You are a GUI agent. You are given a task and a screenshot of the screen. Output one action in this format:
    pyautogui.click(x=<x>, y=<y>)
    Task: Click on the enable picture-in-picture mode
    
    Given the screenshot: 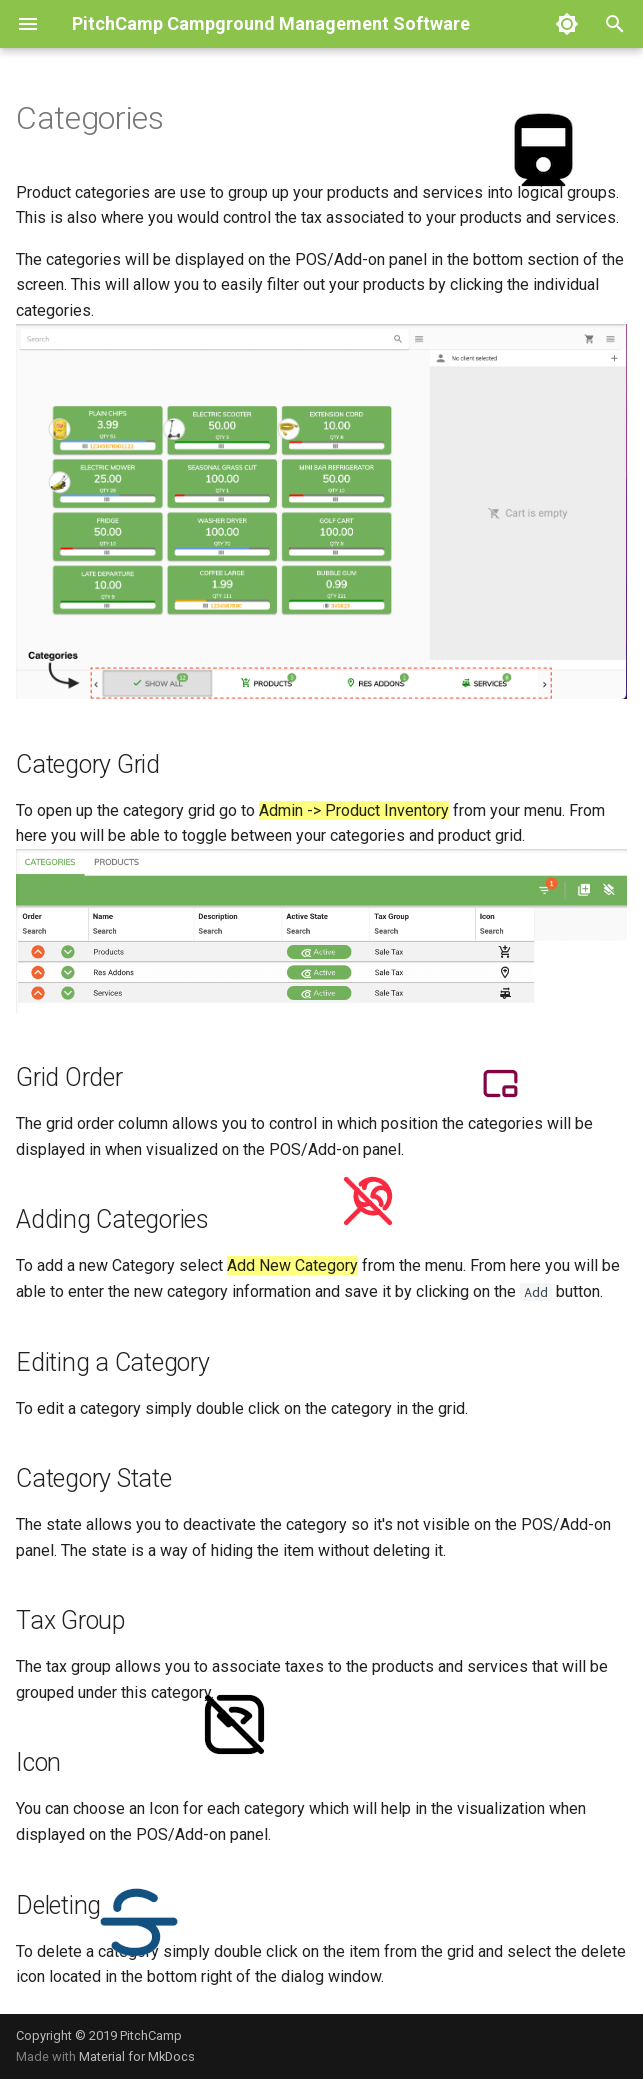 What is the action you would take?
    pyautogui.click(x=500, y=1083)
    